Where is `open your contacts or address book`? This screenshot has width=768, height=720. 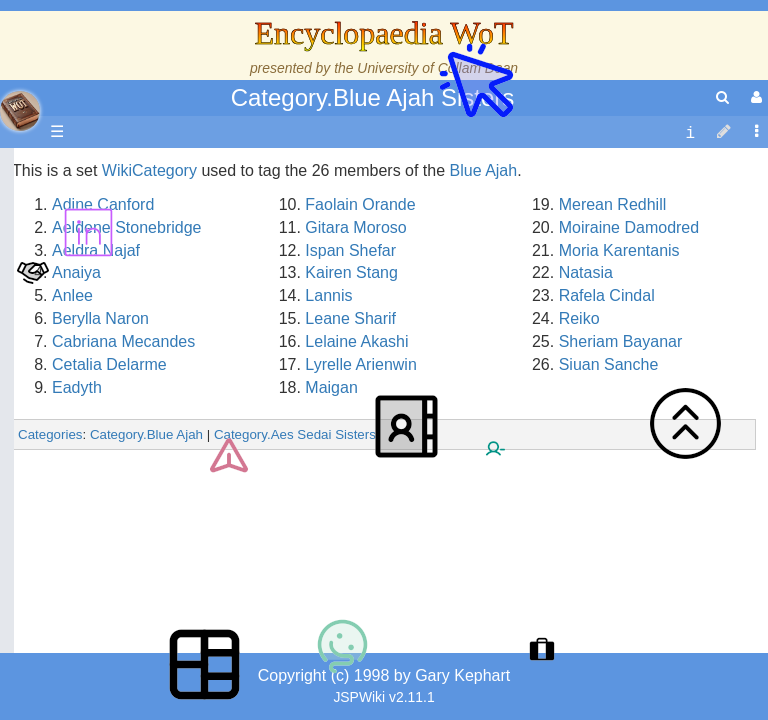 open your contacts or address book is located at coordinates (406, 426).